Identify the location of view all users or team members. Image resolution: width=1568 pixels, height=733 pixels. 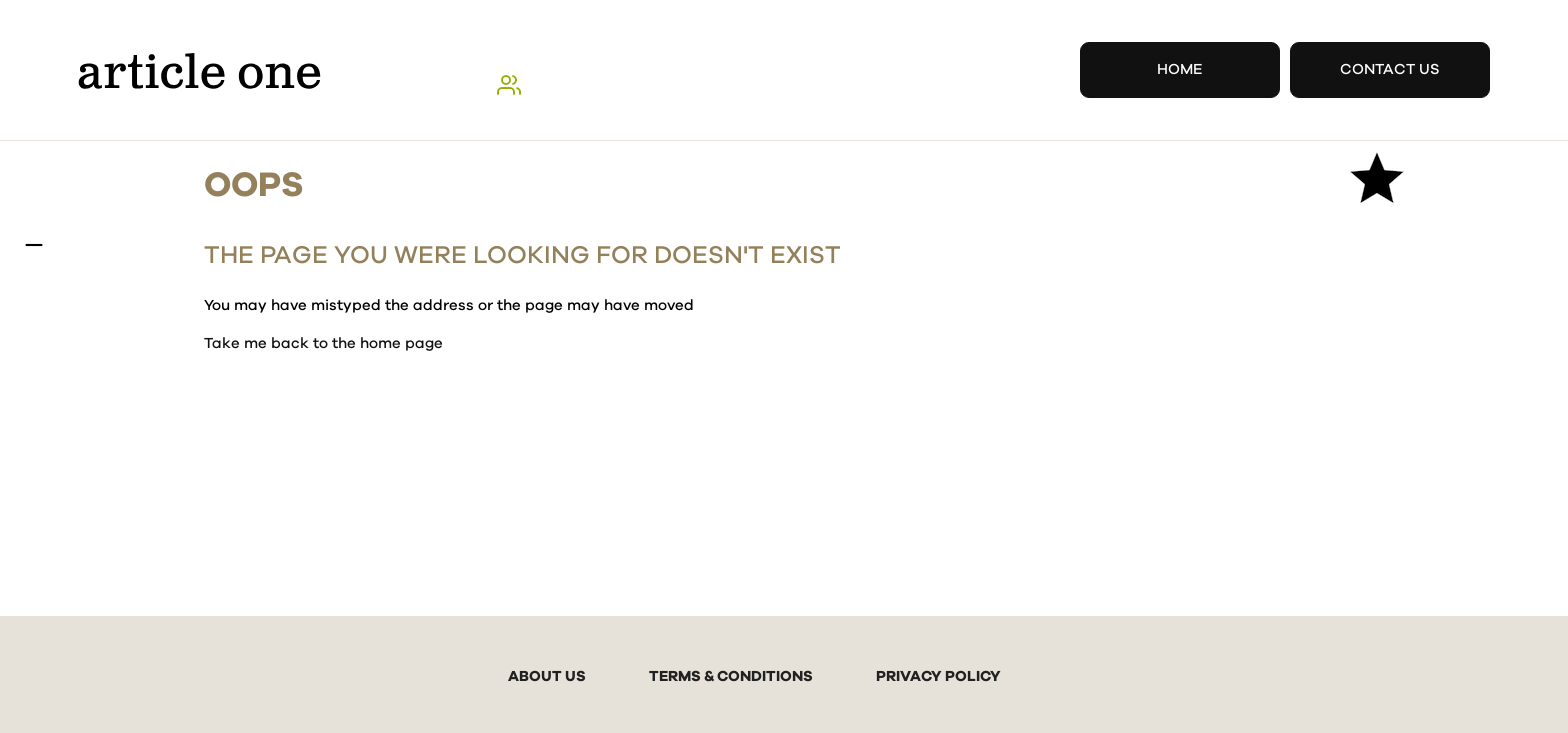
(509, 85).